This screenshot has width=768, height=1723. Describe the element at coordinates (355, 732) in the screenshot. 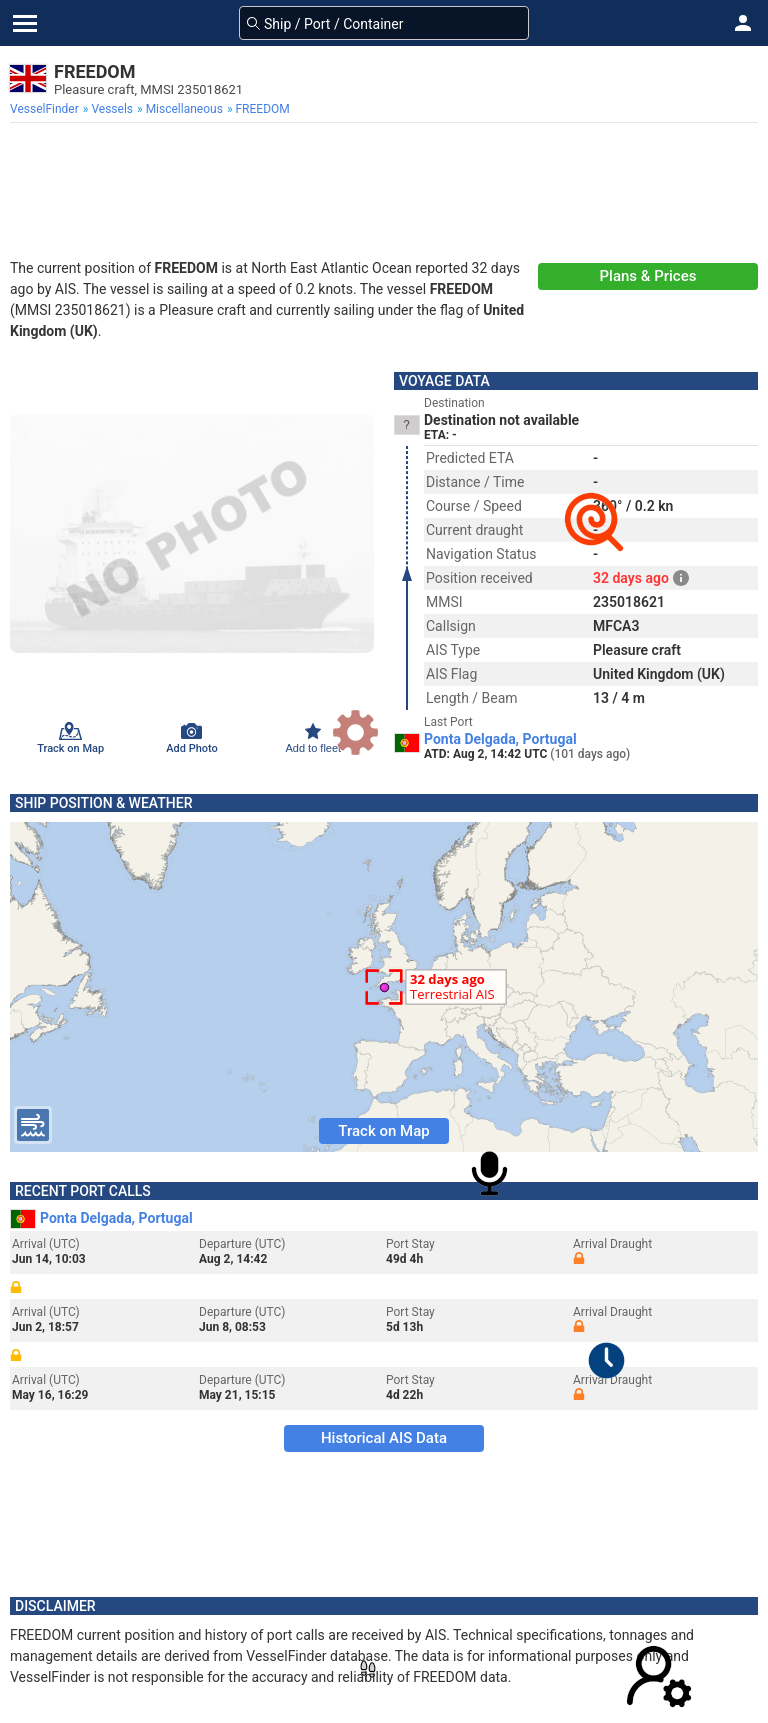

I see `open settings menu` at that location.